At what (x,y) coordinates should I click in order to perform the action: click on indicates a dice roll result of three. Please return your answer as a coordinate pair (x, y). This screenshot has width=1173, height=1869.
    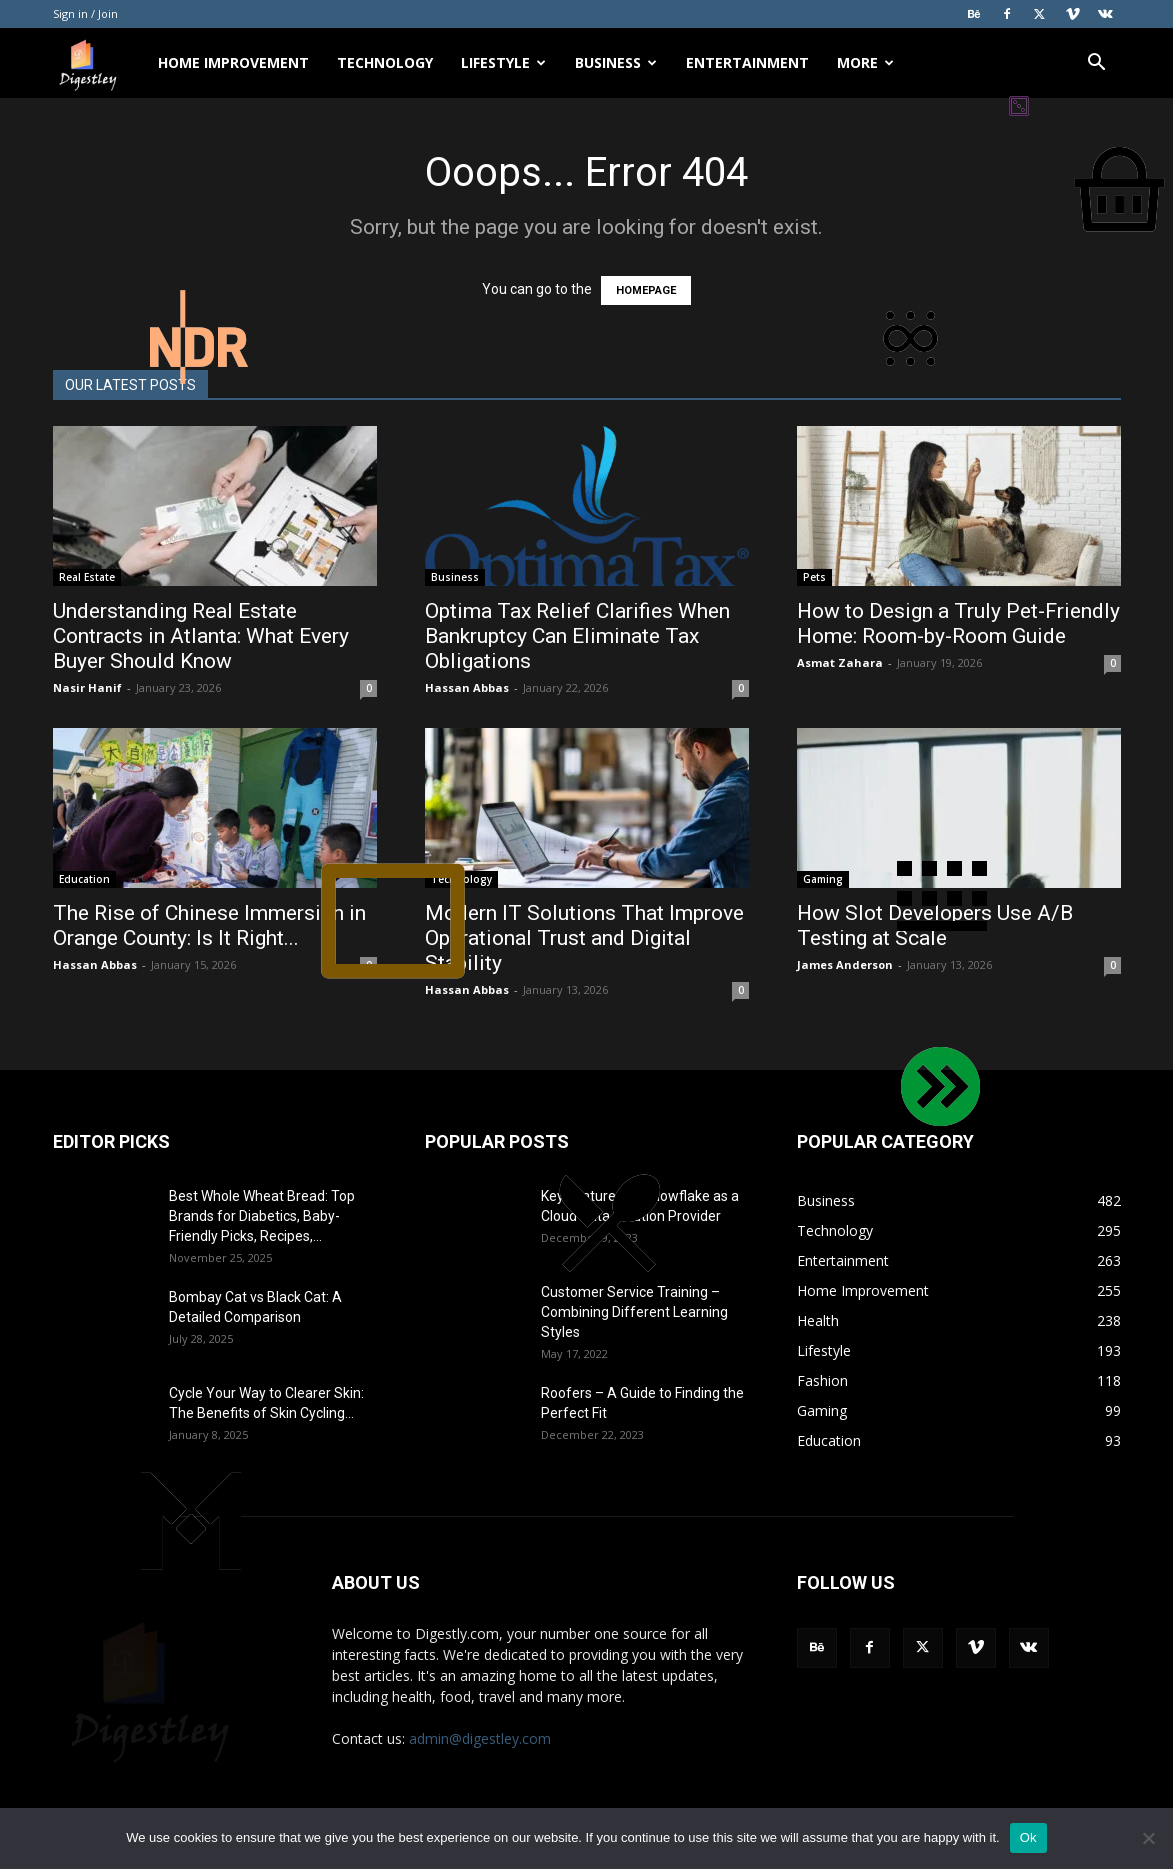
    Looking at the image, I should click on (1019, 106).